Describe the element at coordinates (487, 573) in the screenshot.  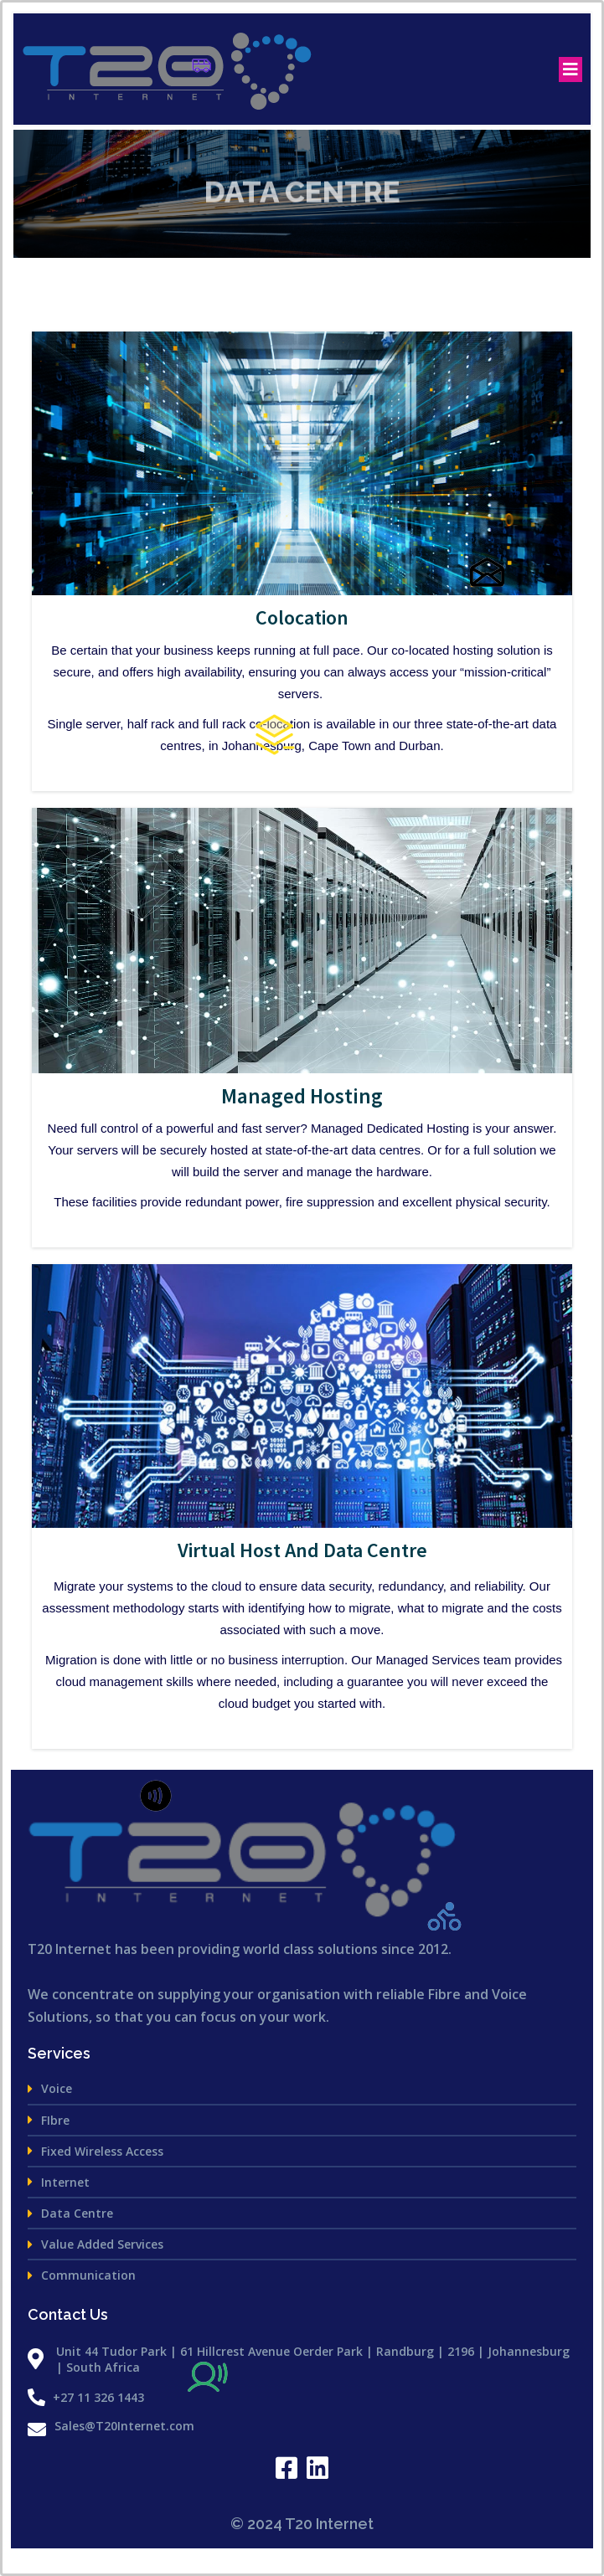
I see `mark message as read` at that location.